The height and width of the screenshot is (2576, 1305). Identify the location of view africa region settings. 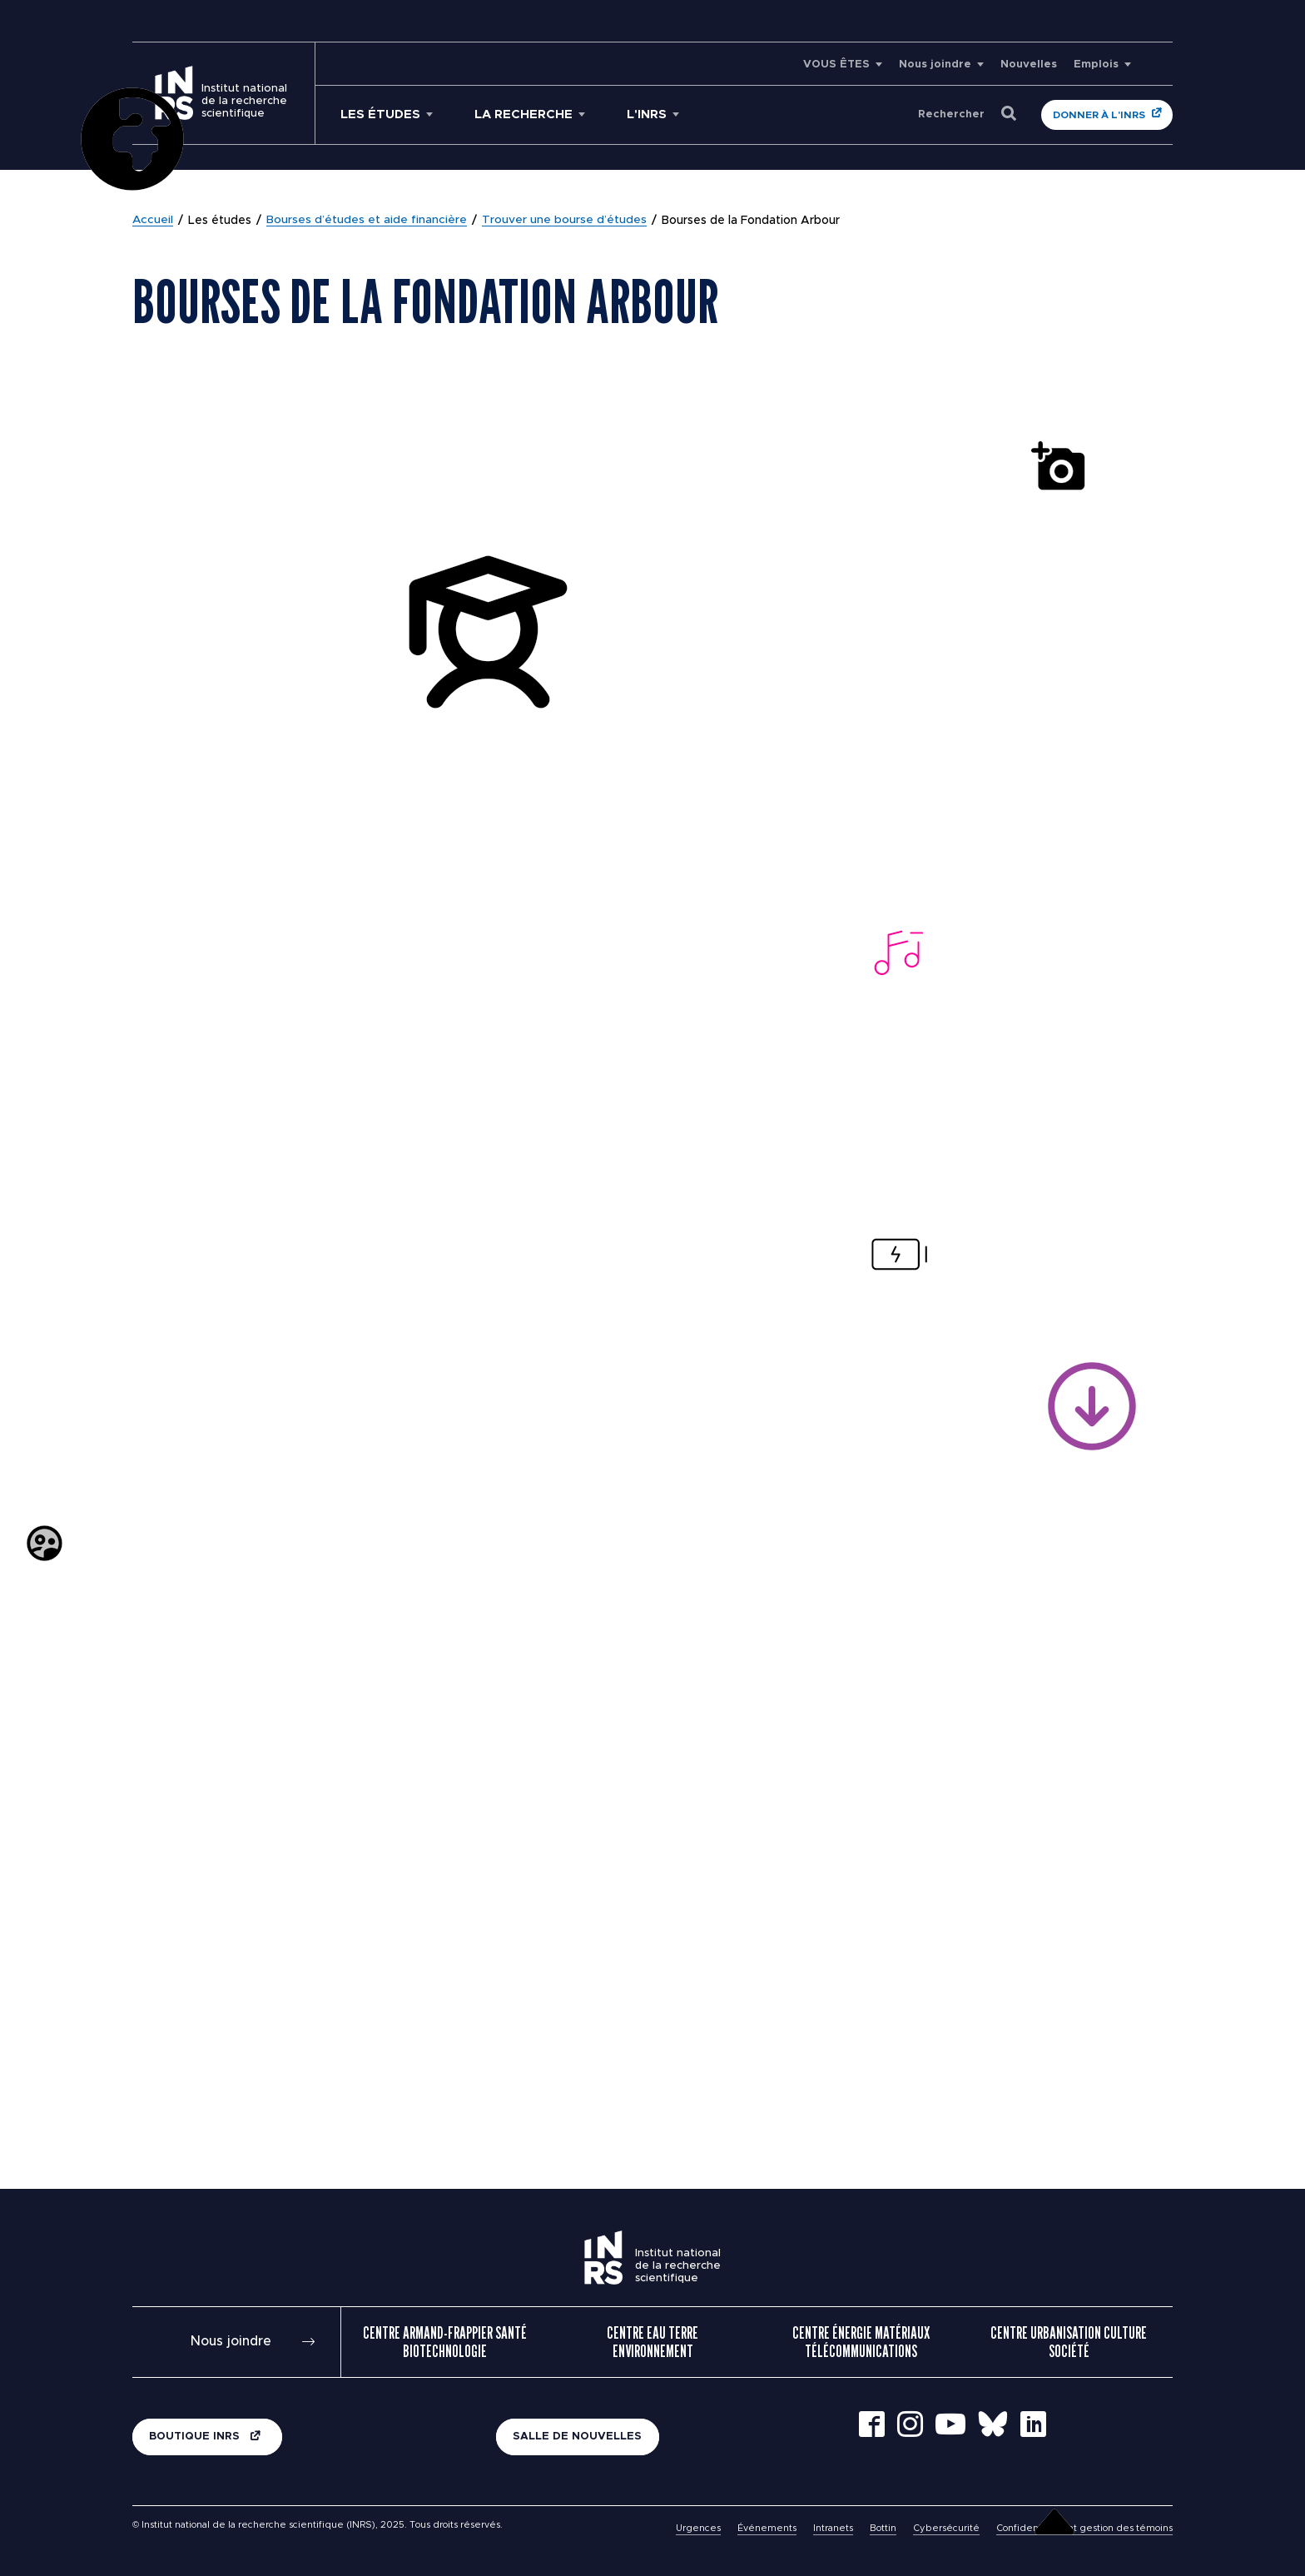
(132, 139).